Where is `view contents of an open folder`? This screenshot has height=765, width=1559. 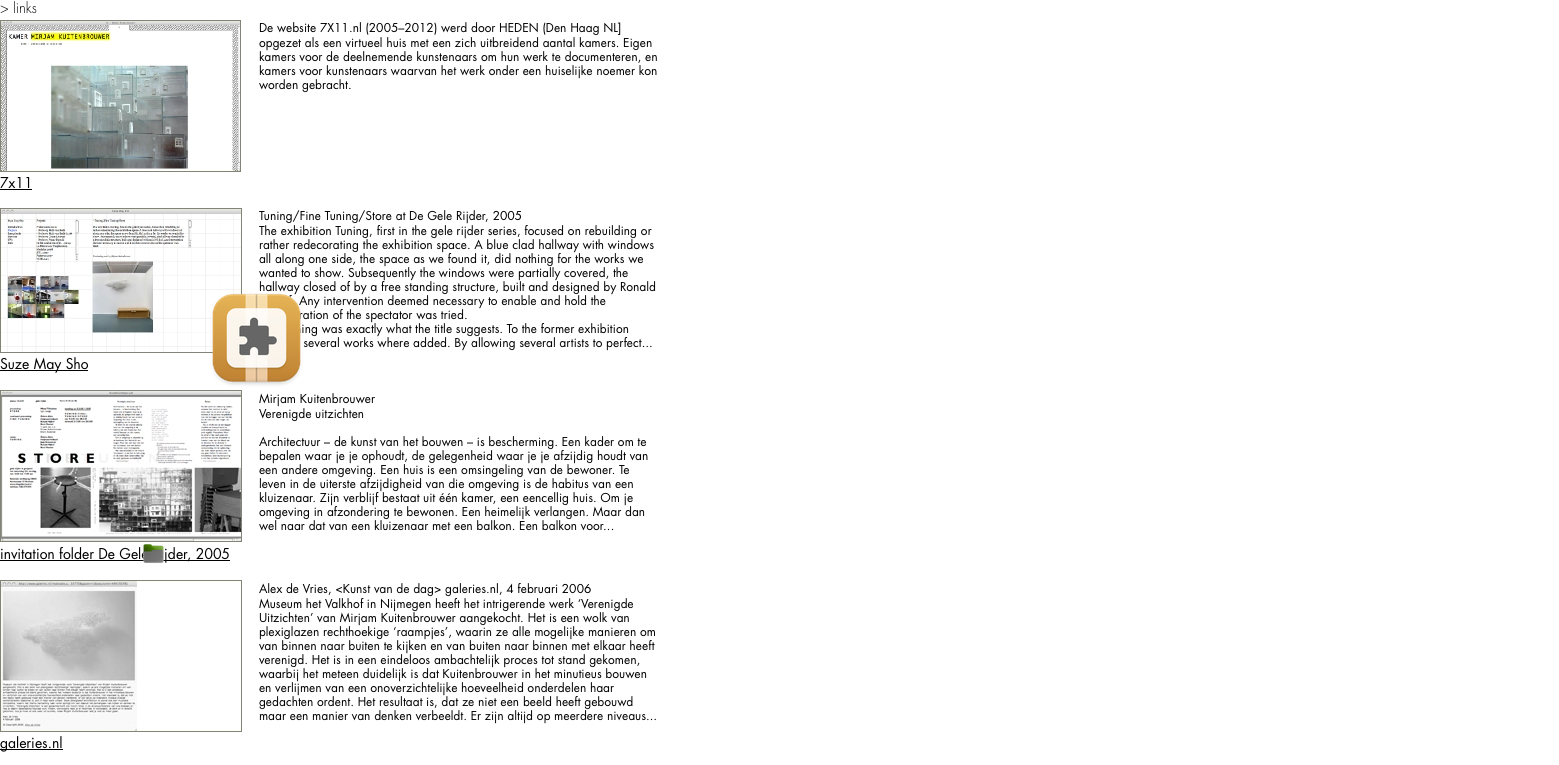
view contents of an open folder is located at coordinates (153, 553).